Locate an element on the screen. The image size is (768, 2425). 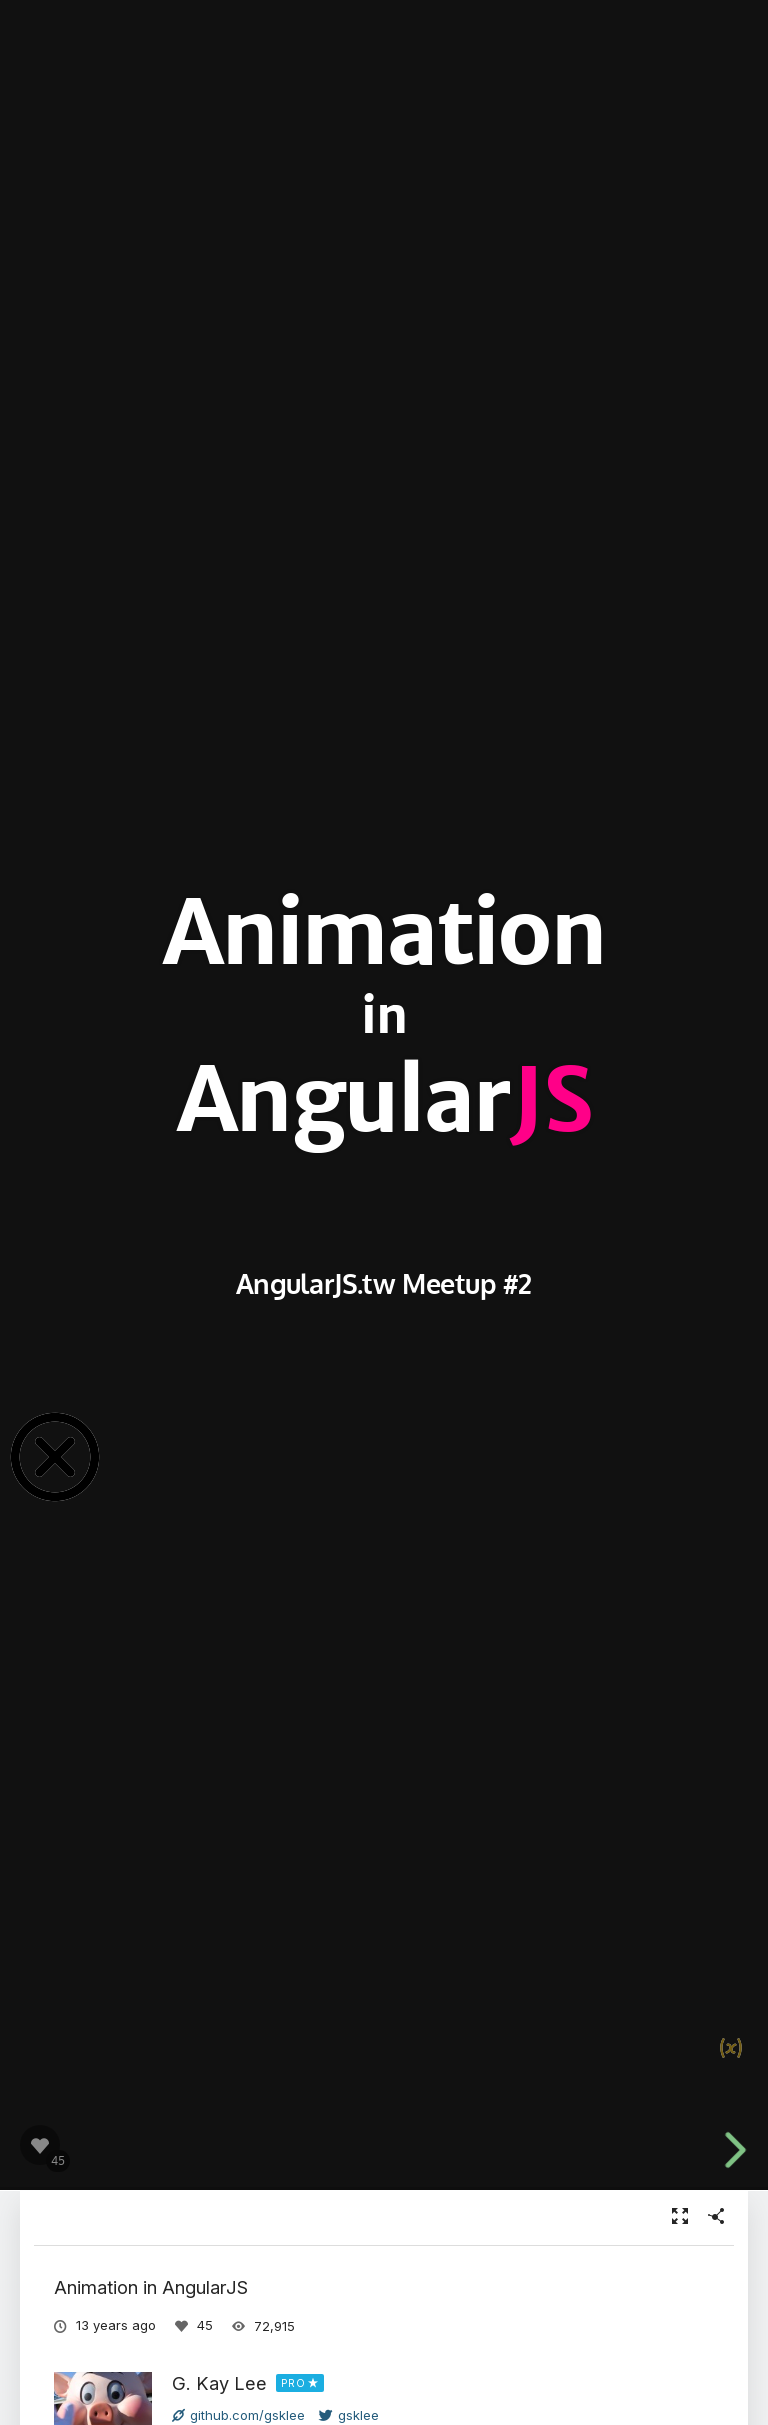
represents a variable or dynamic value in code is located at coordinates (731, 2048).